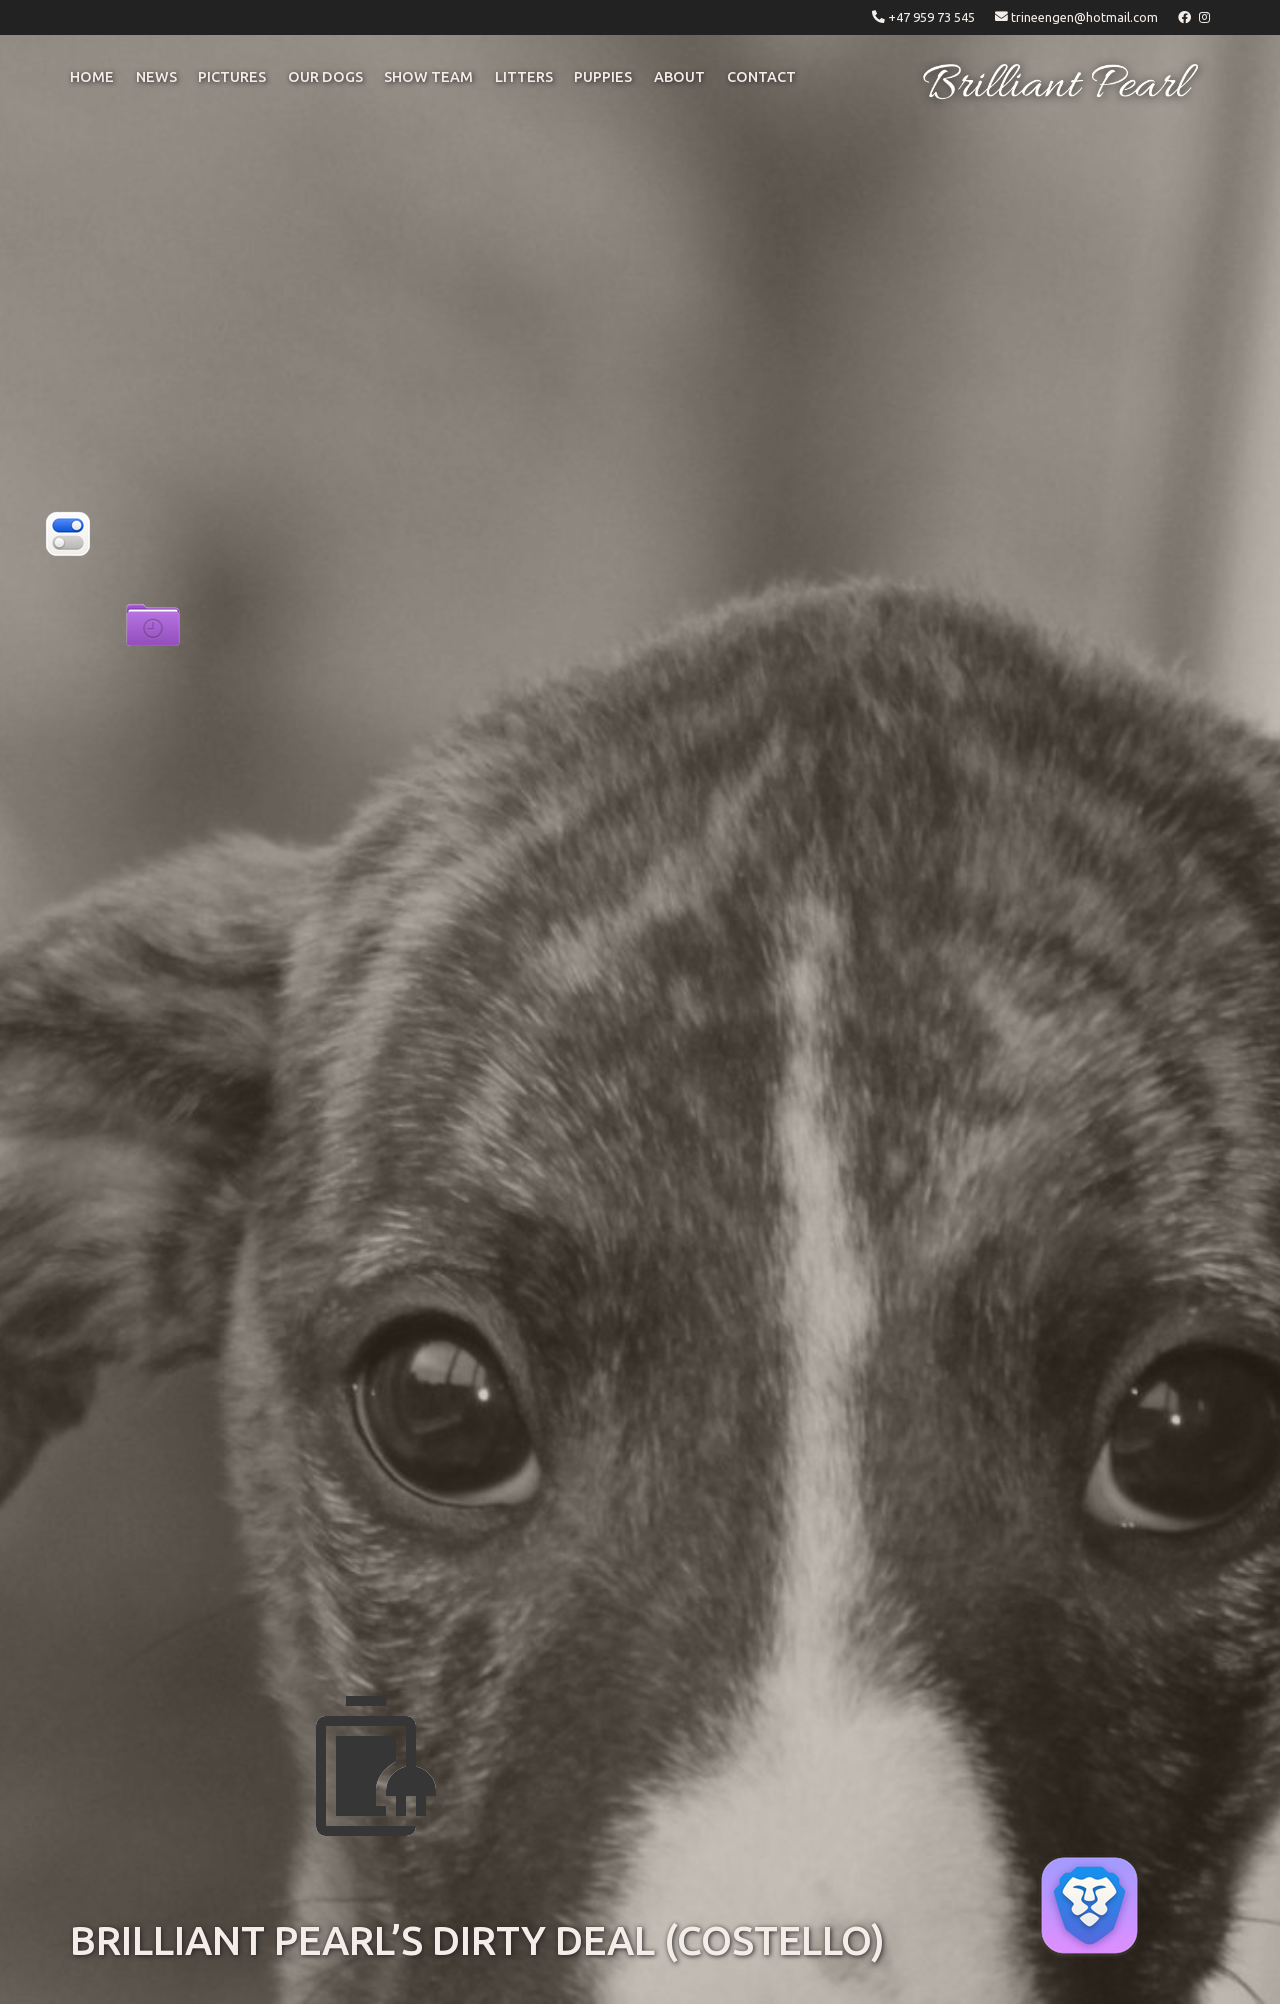 Image resolution: width=1280 pixels, height=2004 pixels. Describe the element at coordinates (1089, 1905) in the screenshot. I see `open brave browser developer edition` at that location.